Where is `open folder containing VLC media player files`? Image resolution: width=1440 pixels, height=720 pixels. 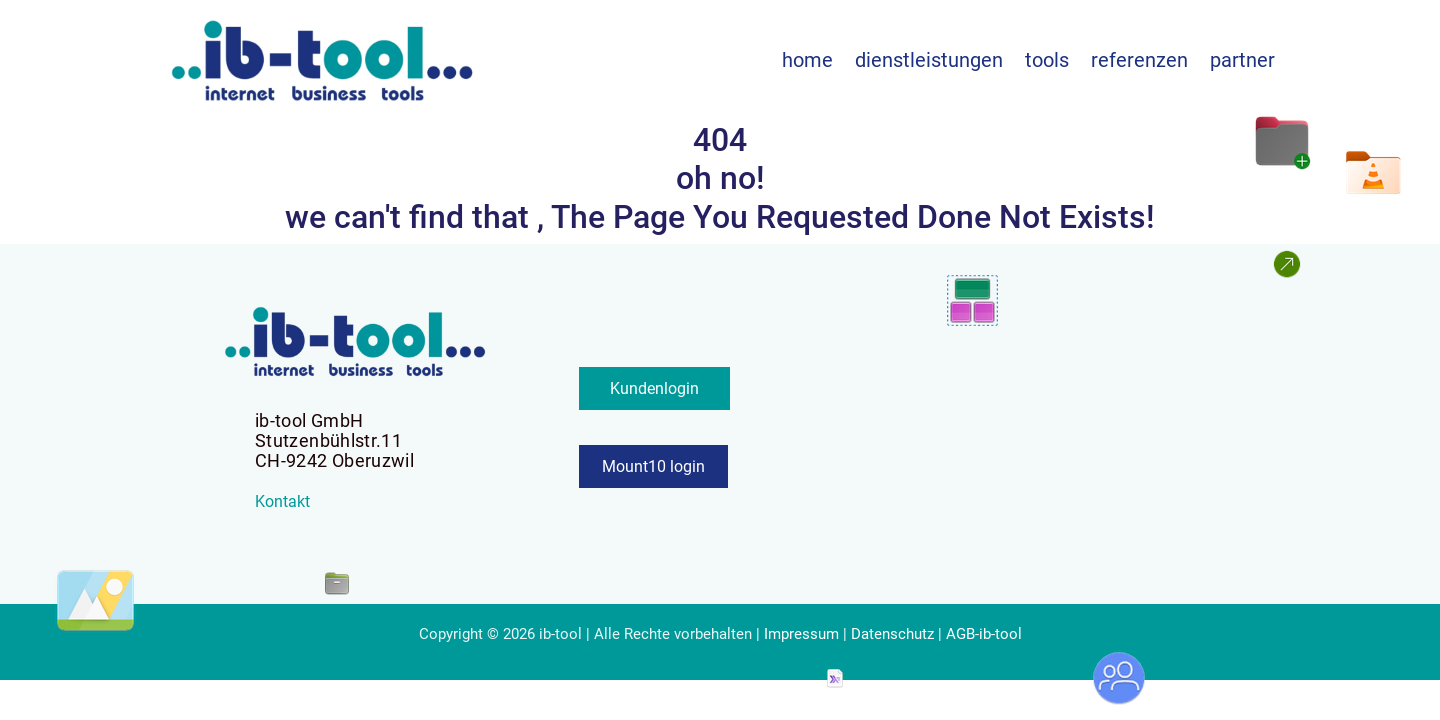
open folder containing VLC media player files is located at coordinates (1373, 174).